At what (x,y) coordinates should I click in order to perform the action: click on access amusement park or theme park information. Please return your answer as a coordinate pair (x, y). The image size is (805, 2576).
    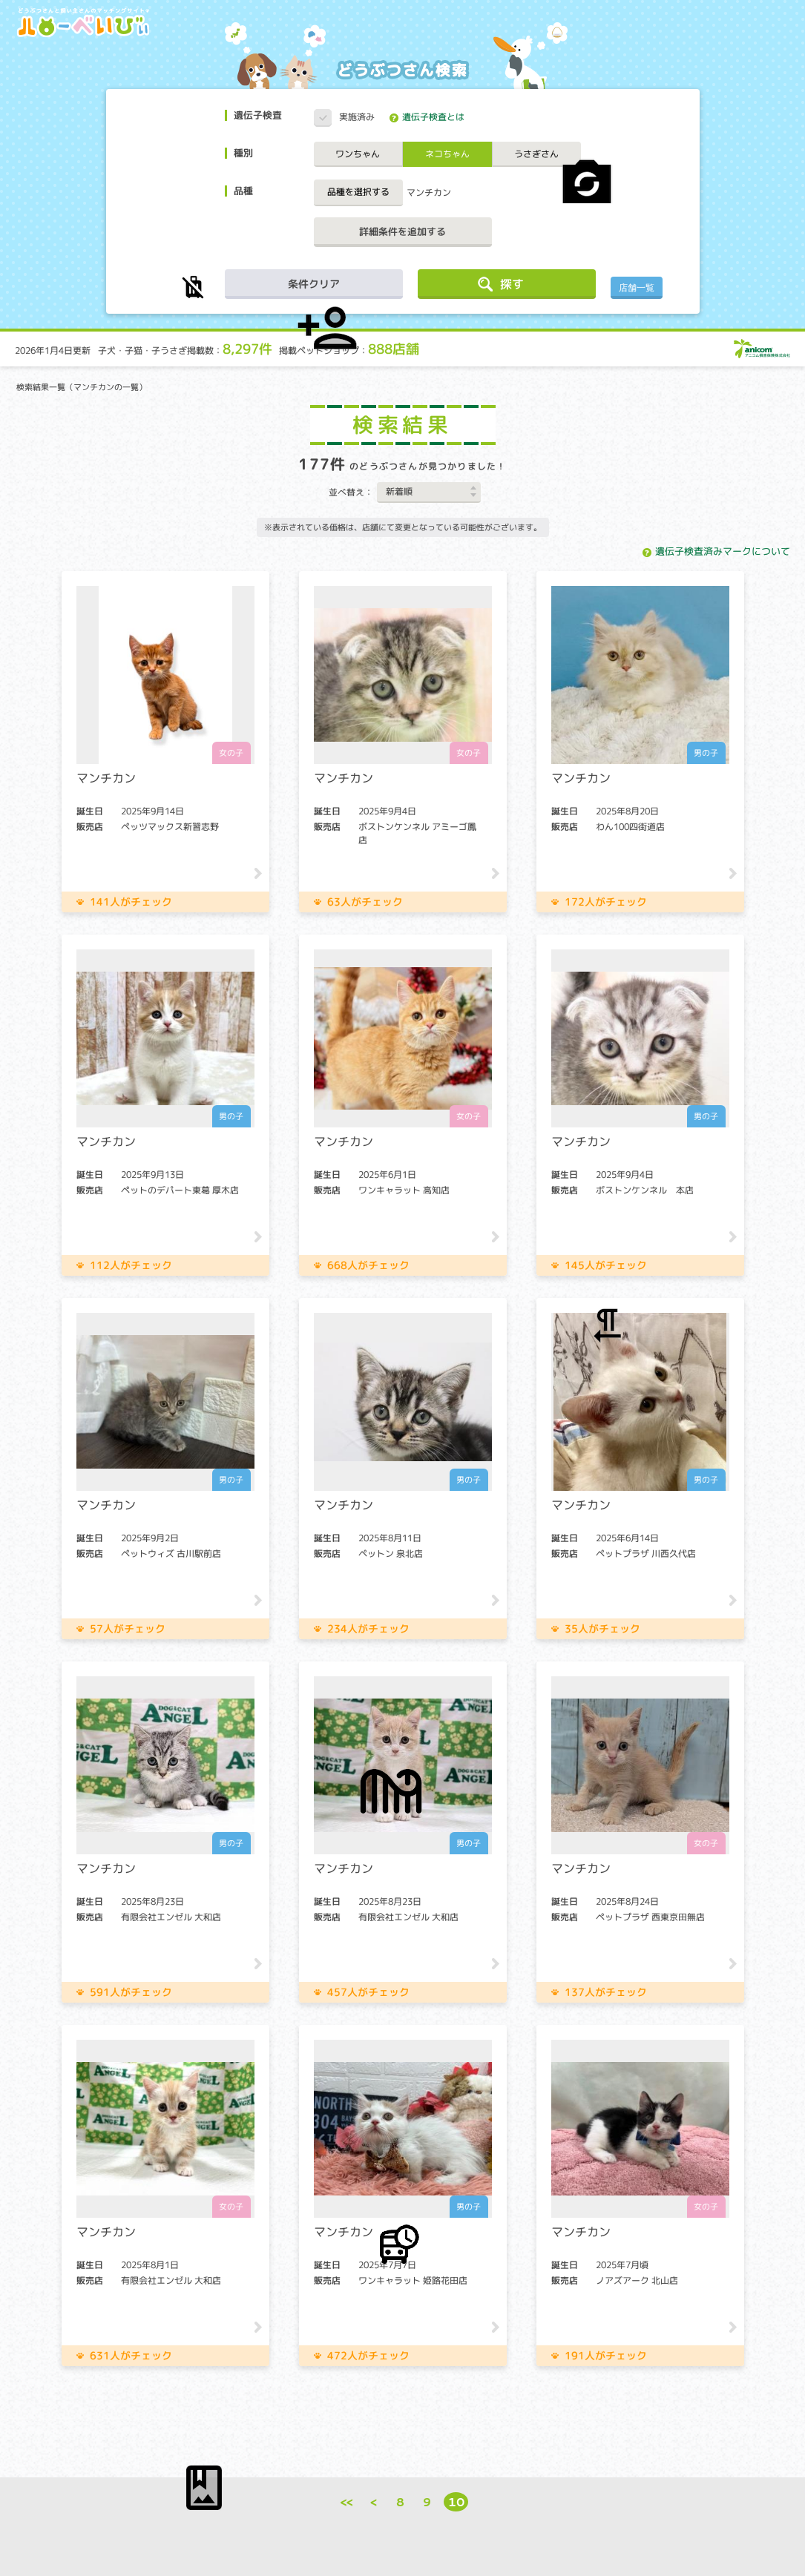
    Looking at the image, I should click on (391, 1791).